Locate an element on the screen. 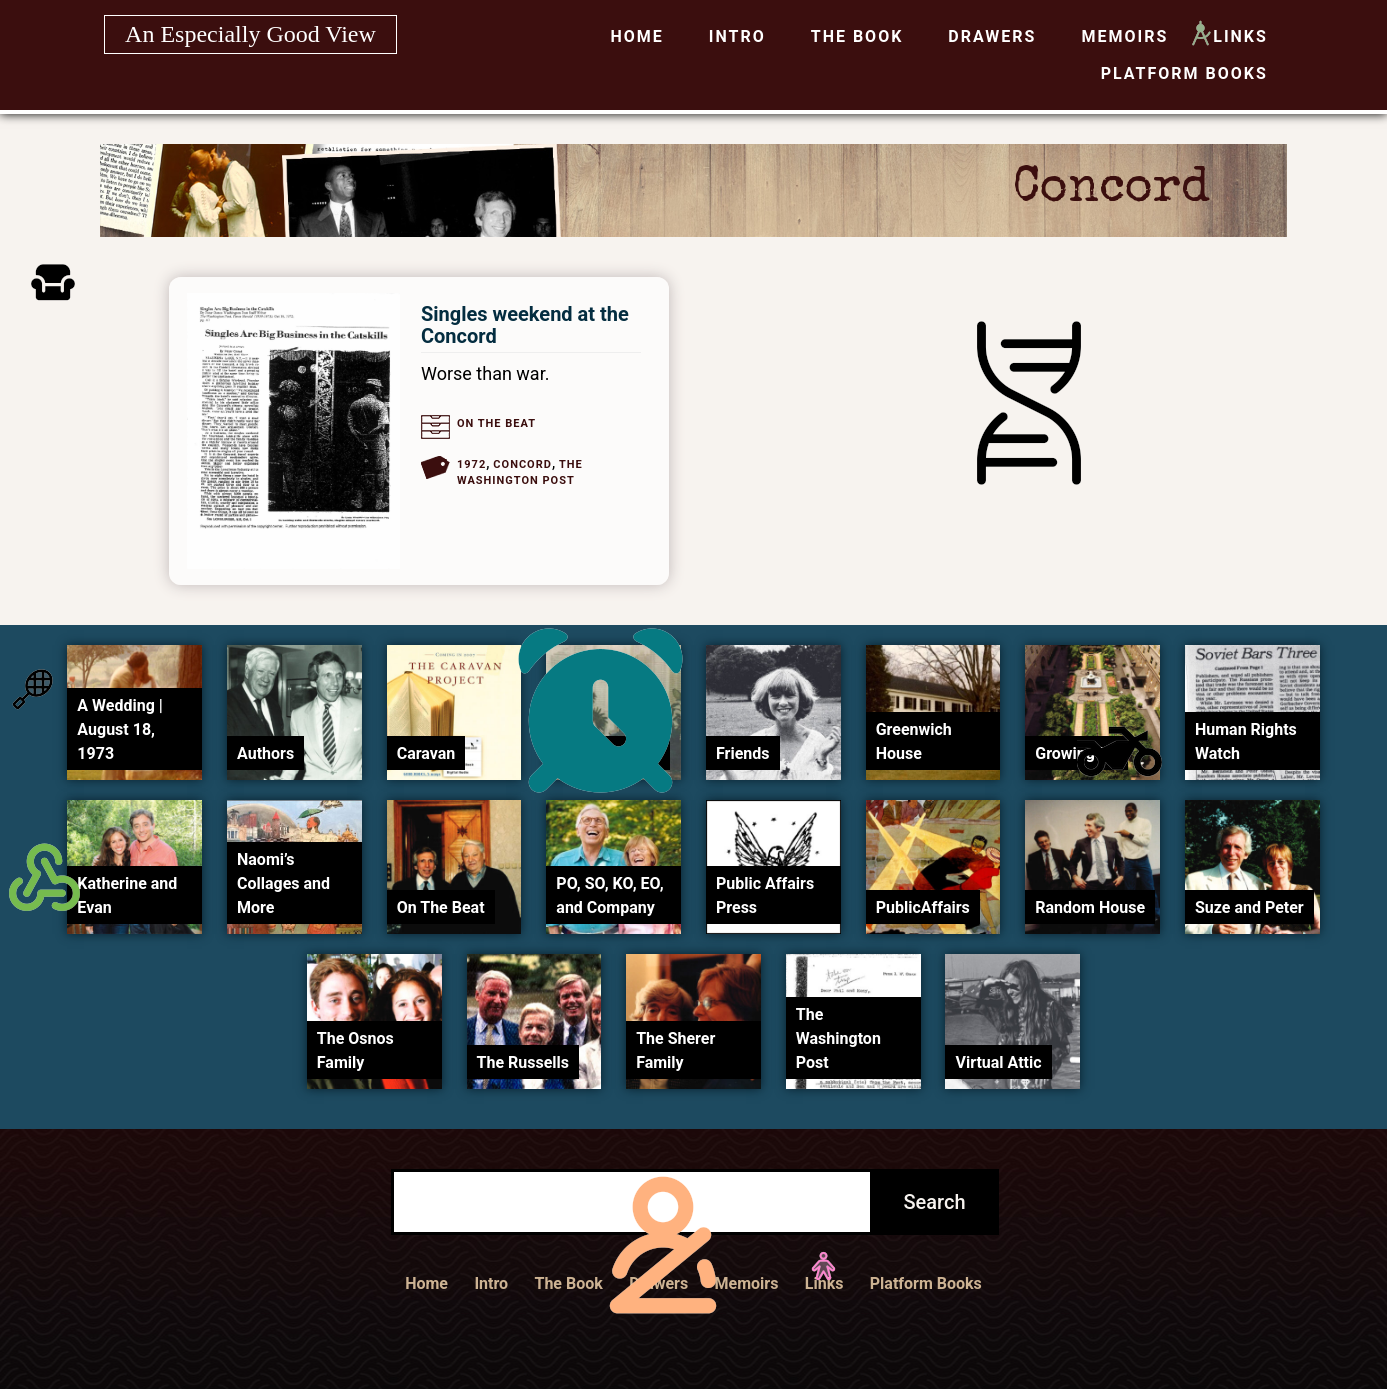 This screenshot has height=1389, width=1387. configure webhook integrations is located at coordinates (44, 875).